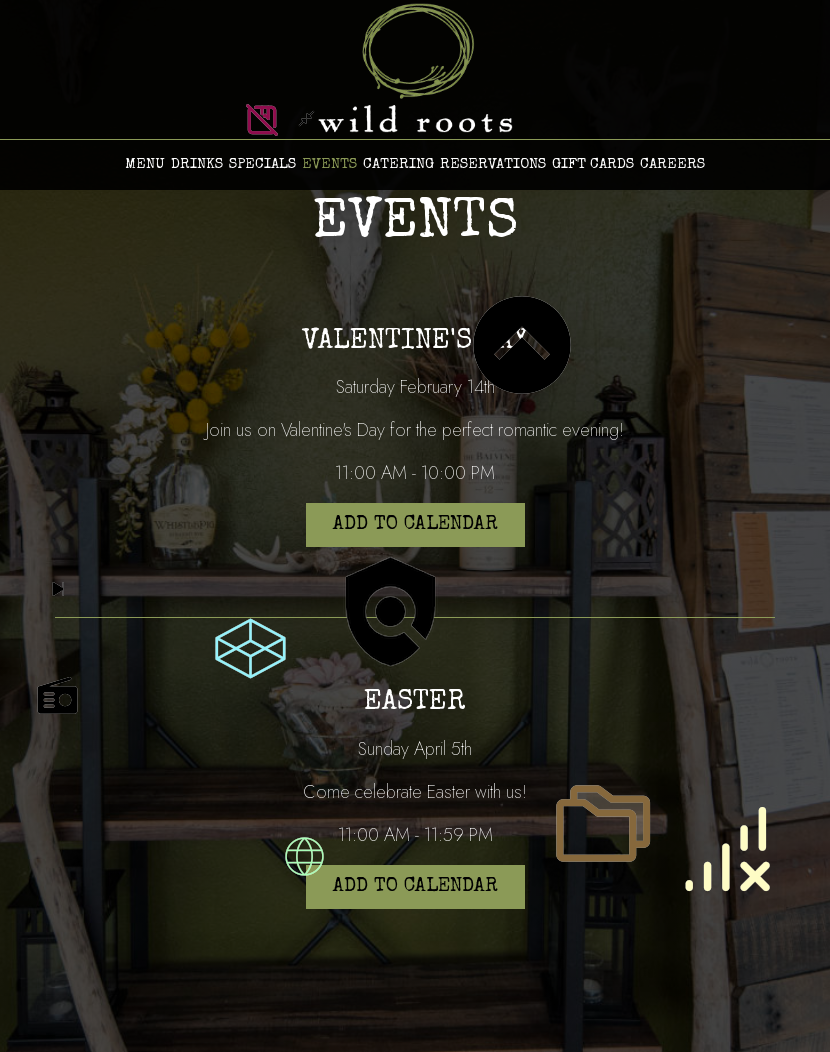 This screenshot has width=830, height=1052. I want to click on browse multiple folders or directories, so click(601, 823).